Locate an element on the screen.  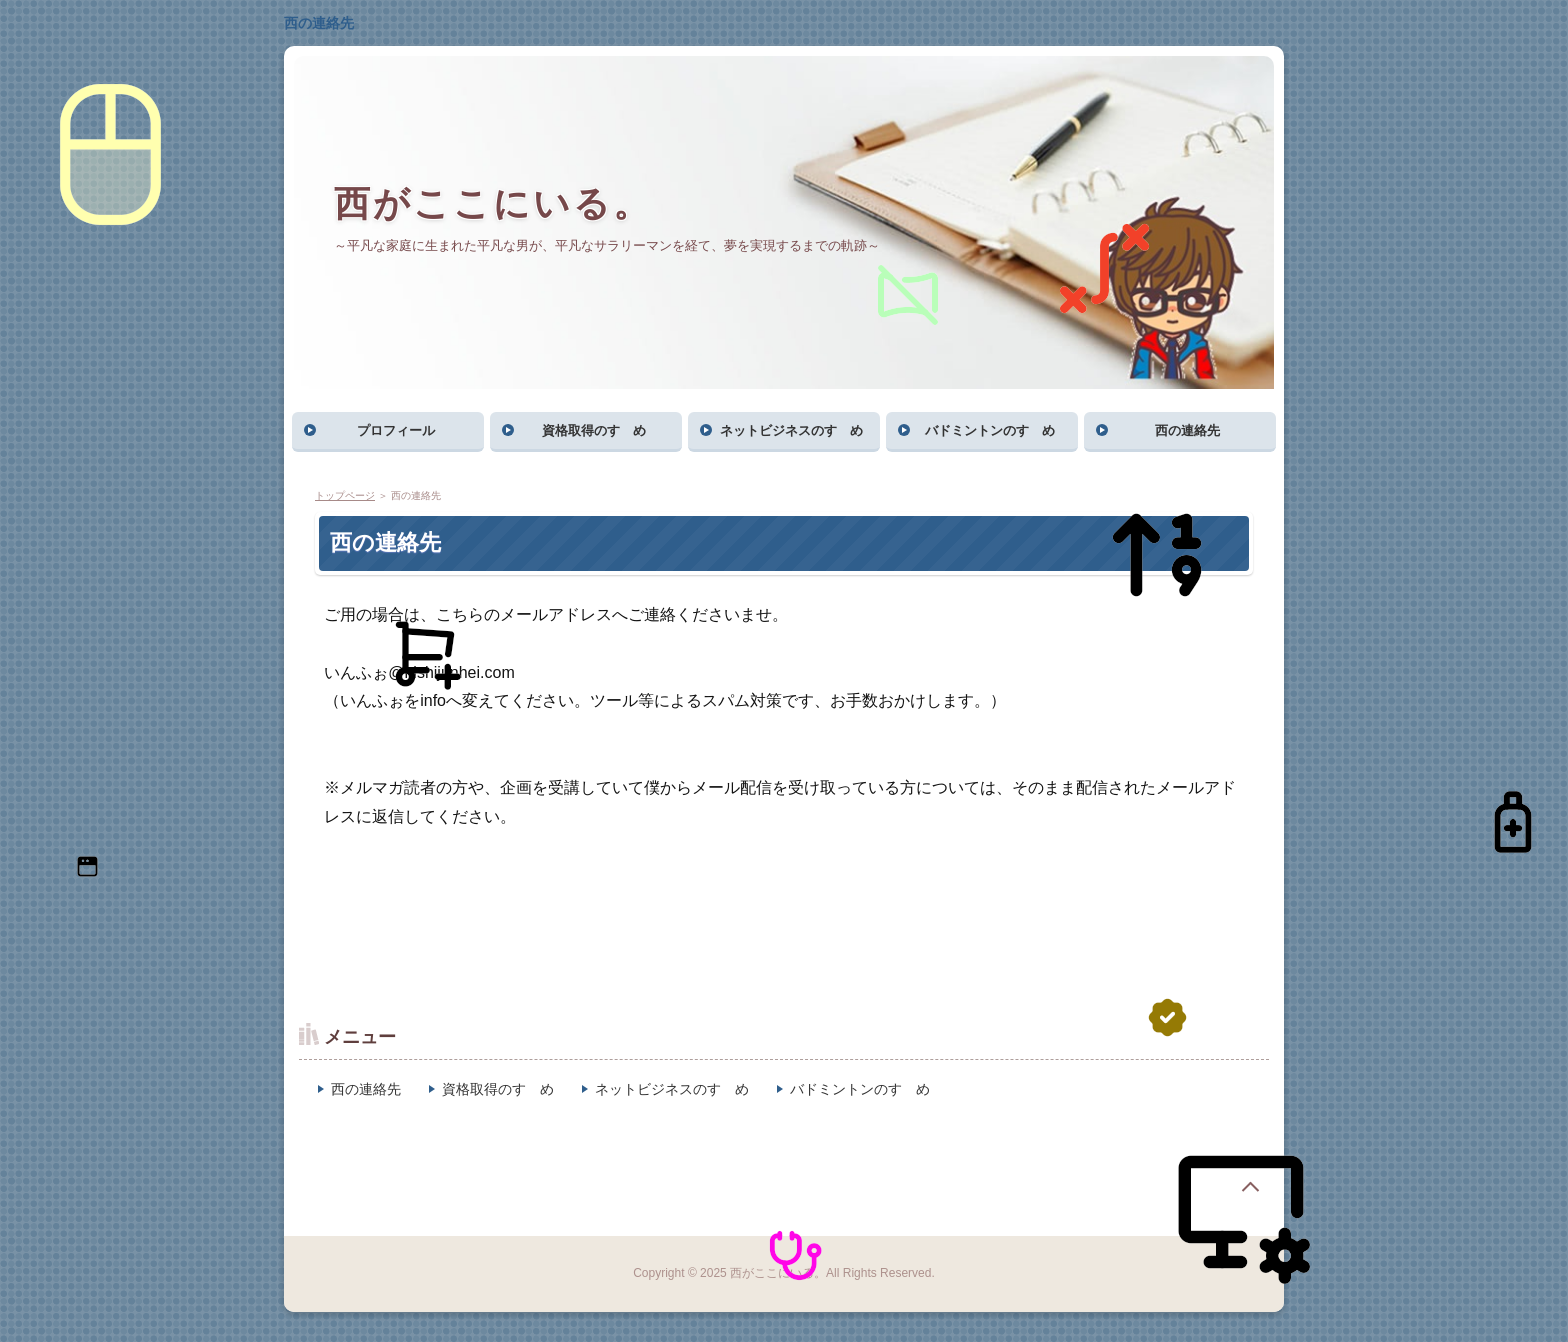
open web browser is located at coordinates (87, 866).